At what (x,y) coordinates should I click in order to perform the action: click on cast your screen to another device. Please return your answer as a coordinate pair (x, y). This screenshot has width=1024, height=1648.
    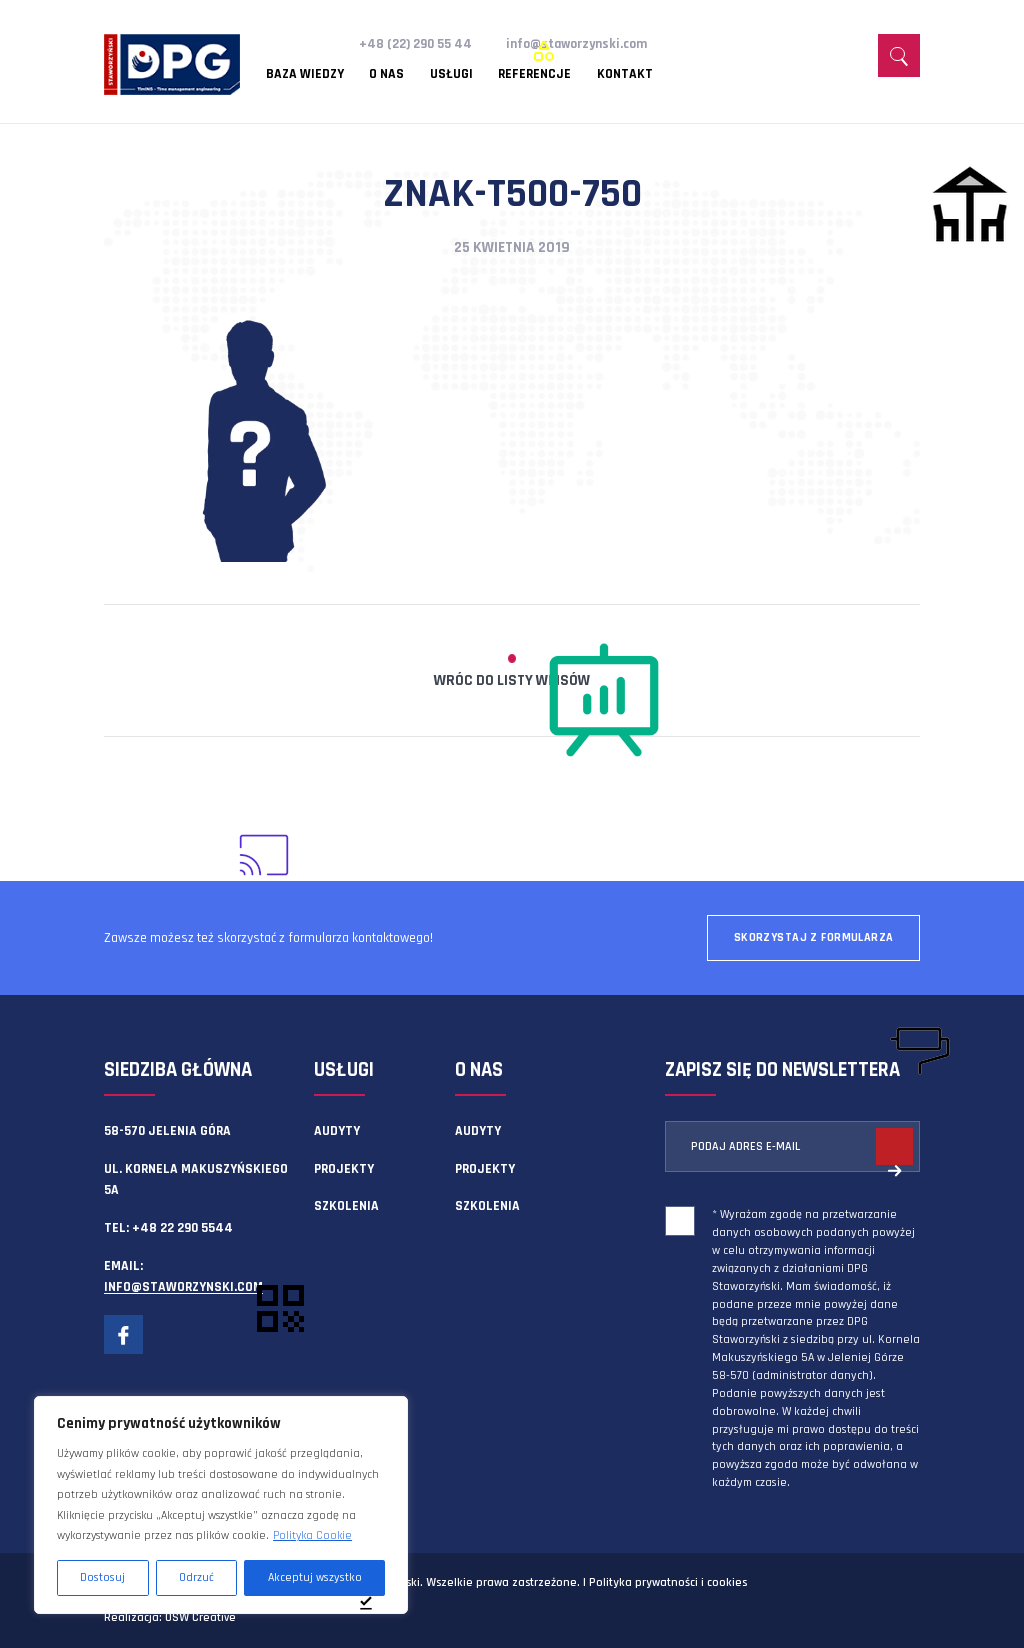
    Looking at the image, I should click on (264, 855).